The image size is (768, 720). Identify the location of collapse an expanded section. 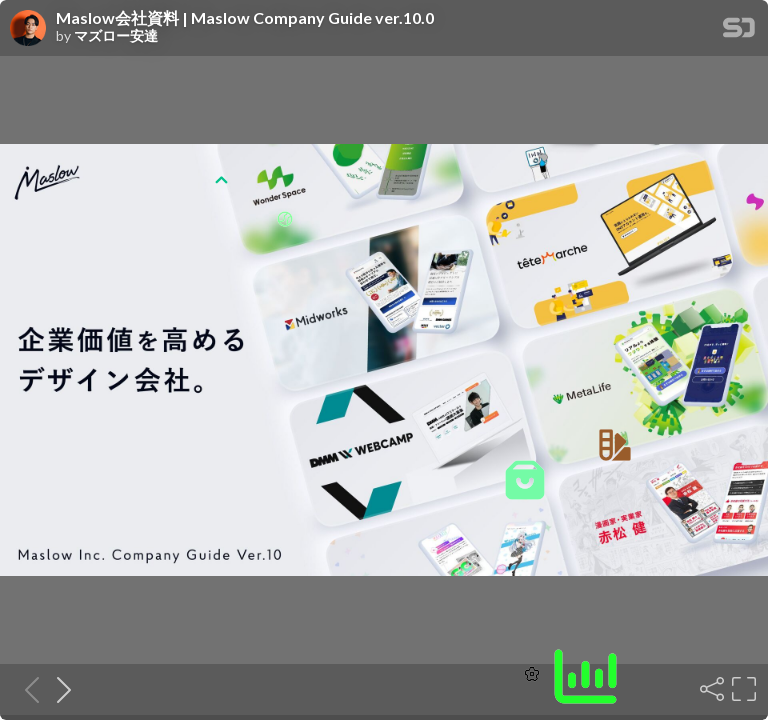
(221, 180).